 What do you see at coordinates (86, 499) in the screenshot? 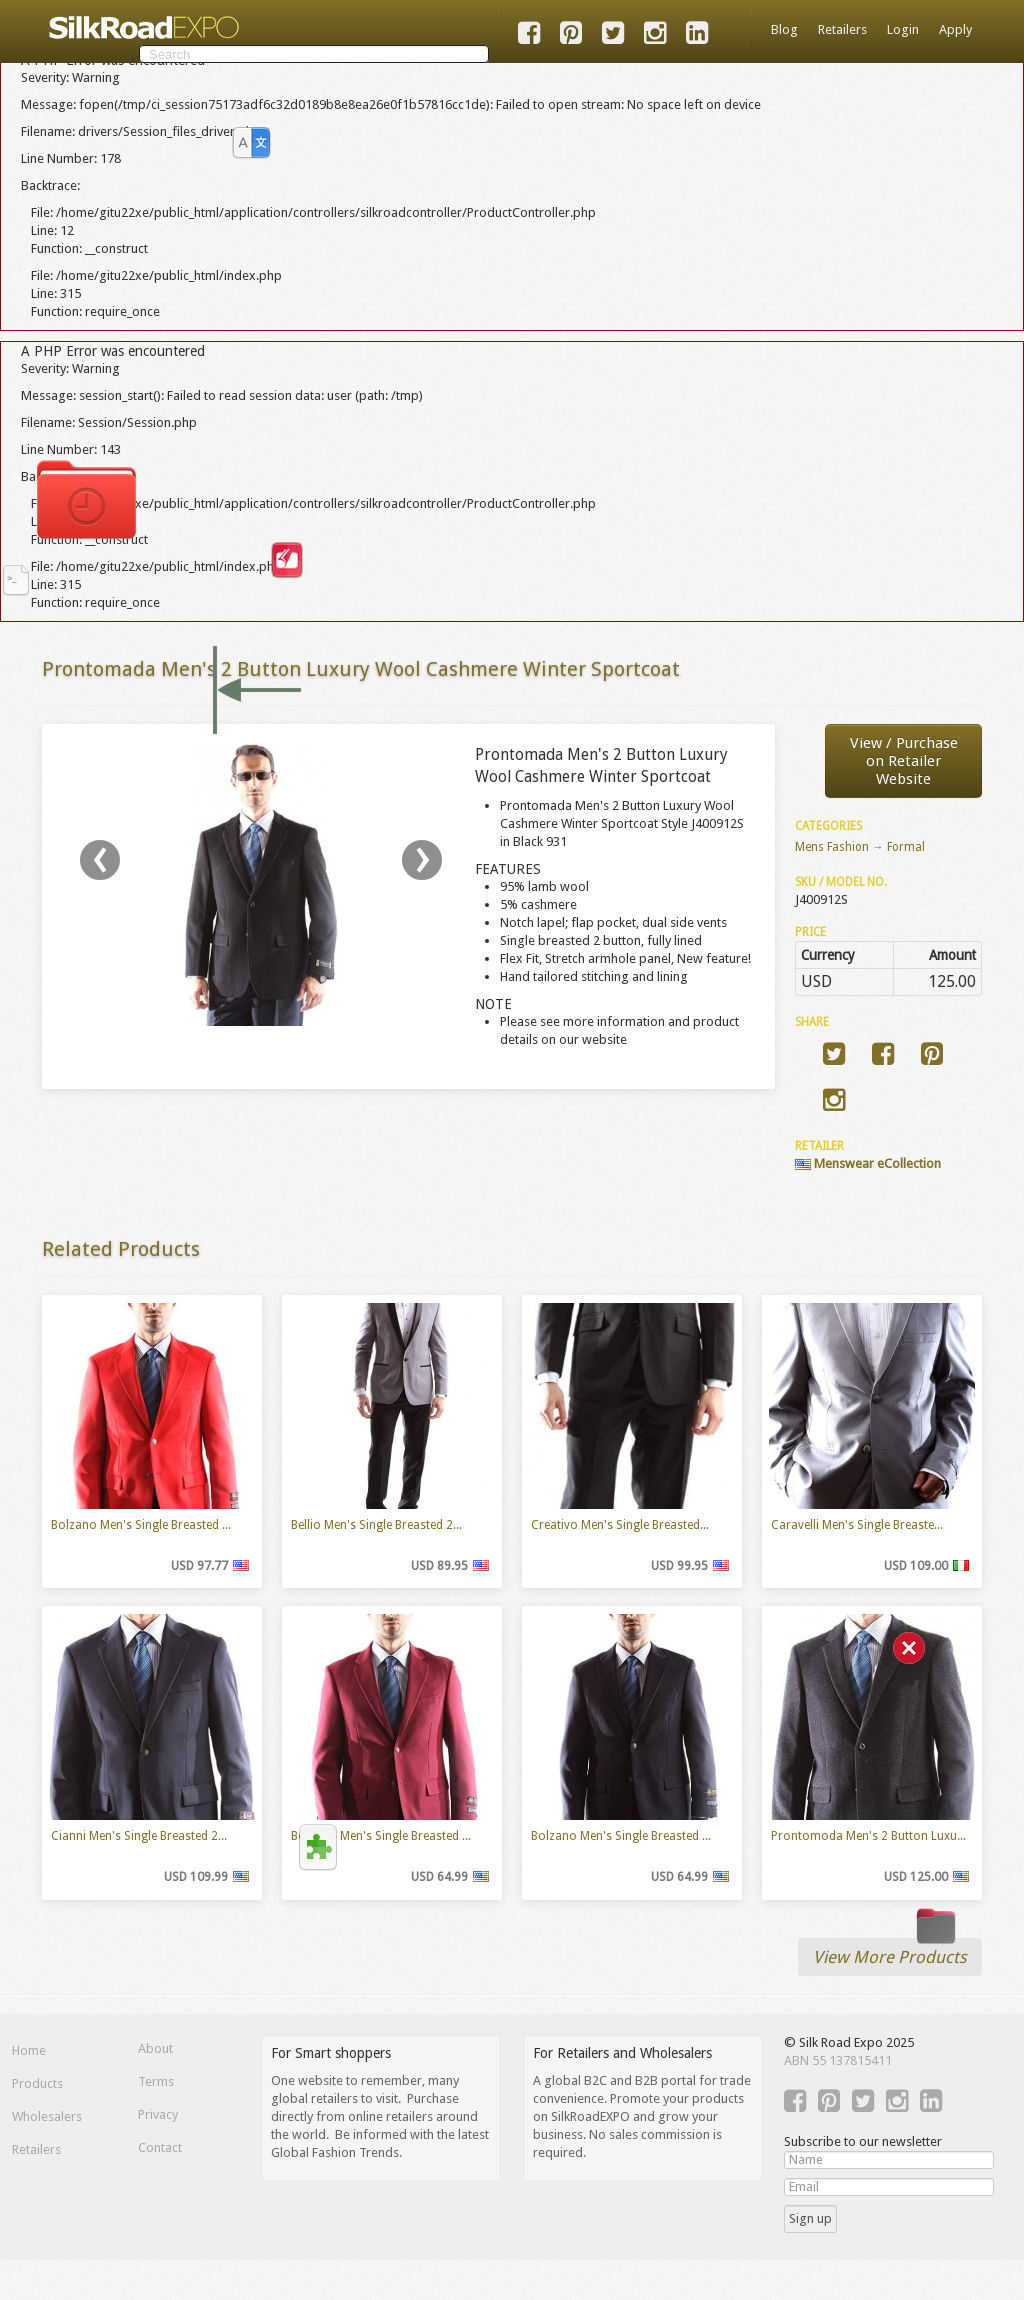
I see `access temporary files folder` at bounding box center [86, 499].